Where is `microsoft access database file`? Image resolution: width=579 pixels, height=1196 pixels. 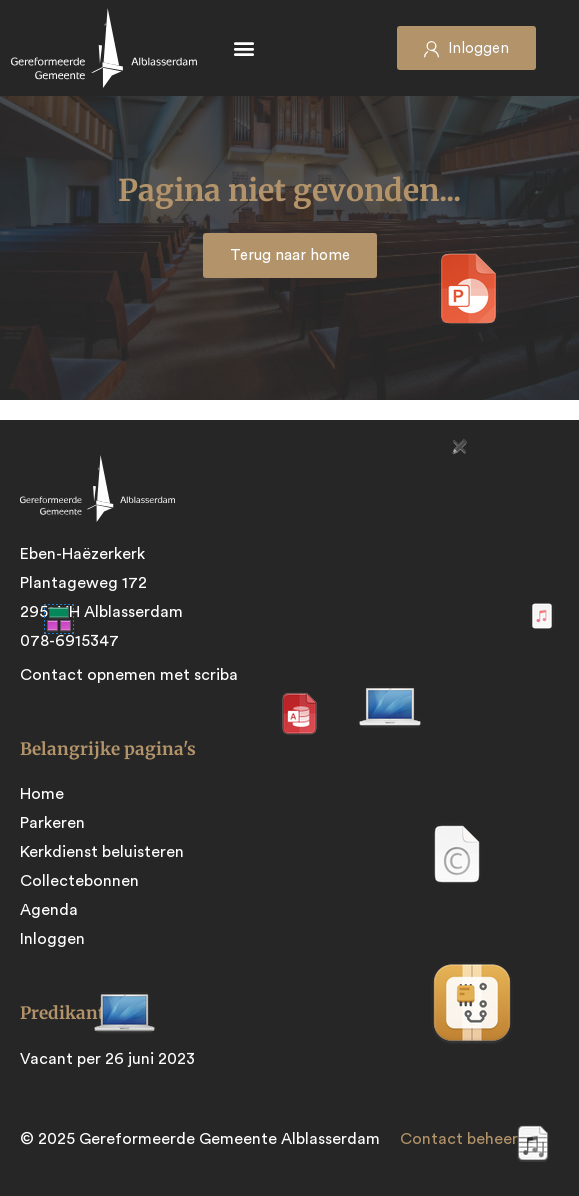 microsoft access database file is located at coordinates (299, 713).